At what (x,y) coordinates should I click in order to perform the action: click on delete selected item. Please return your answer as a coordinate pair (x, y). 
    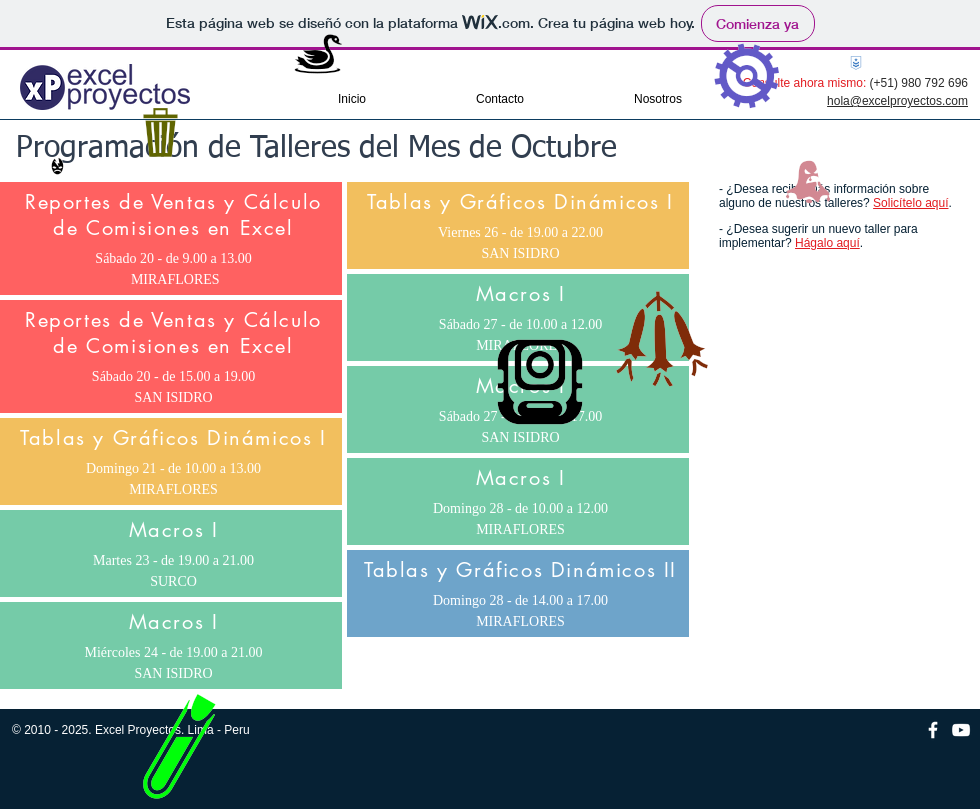
    Looking at the image, I should click on (160, 127).